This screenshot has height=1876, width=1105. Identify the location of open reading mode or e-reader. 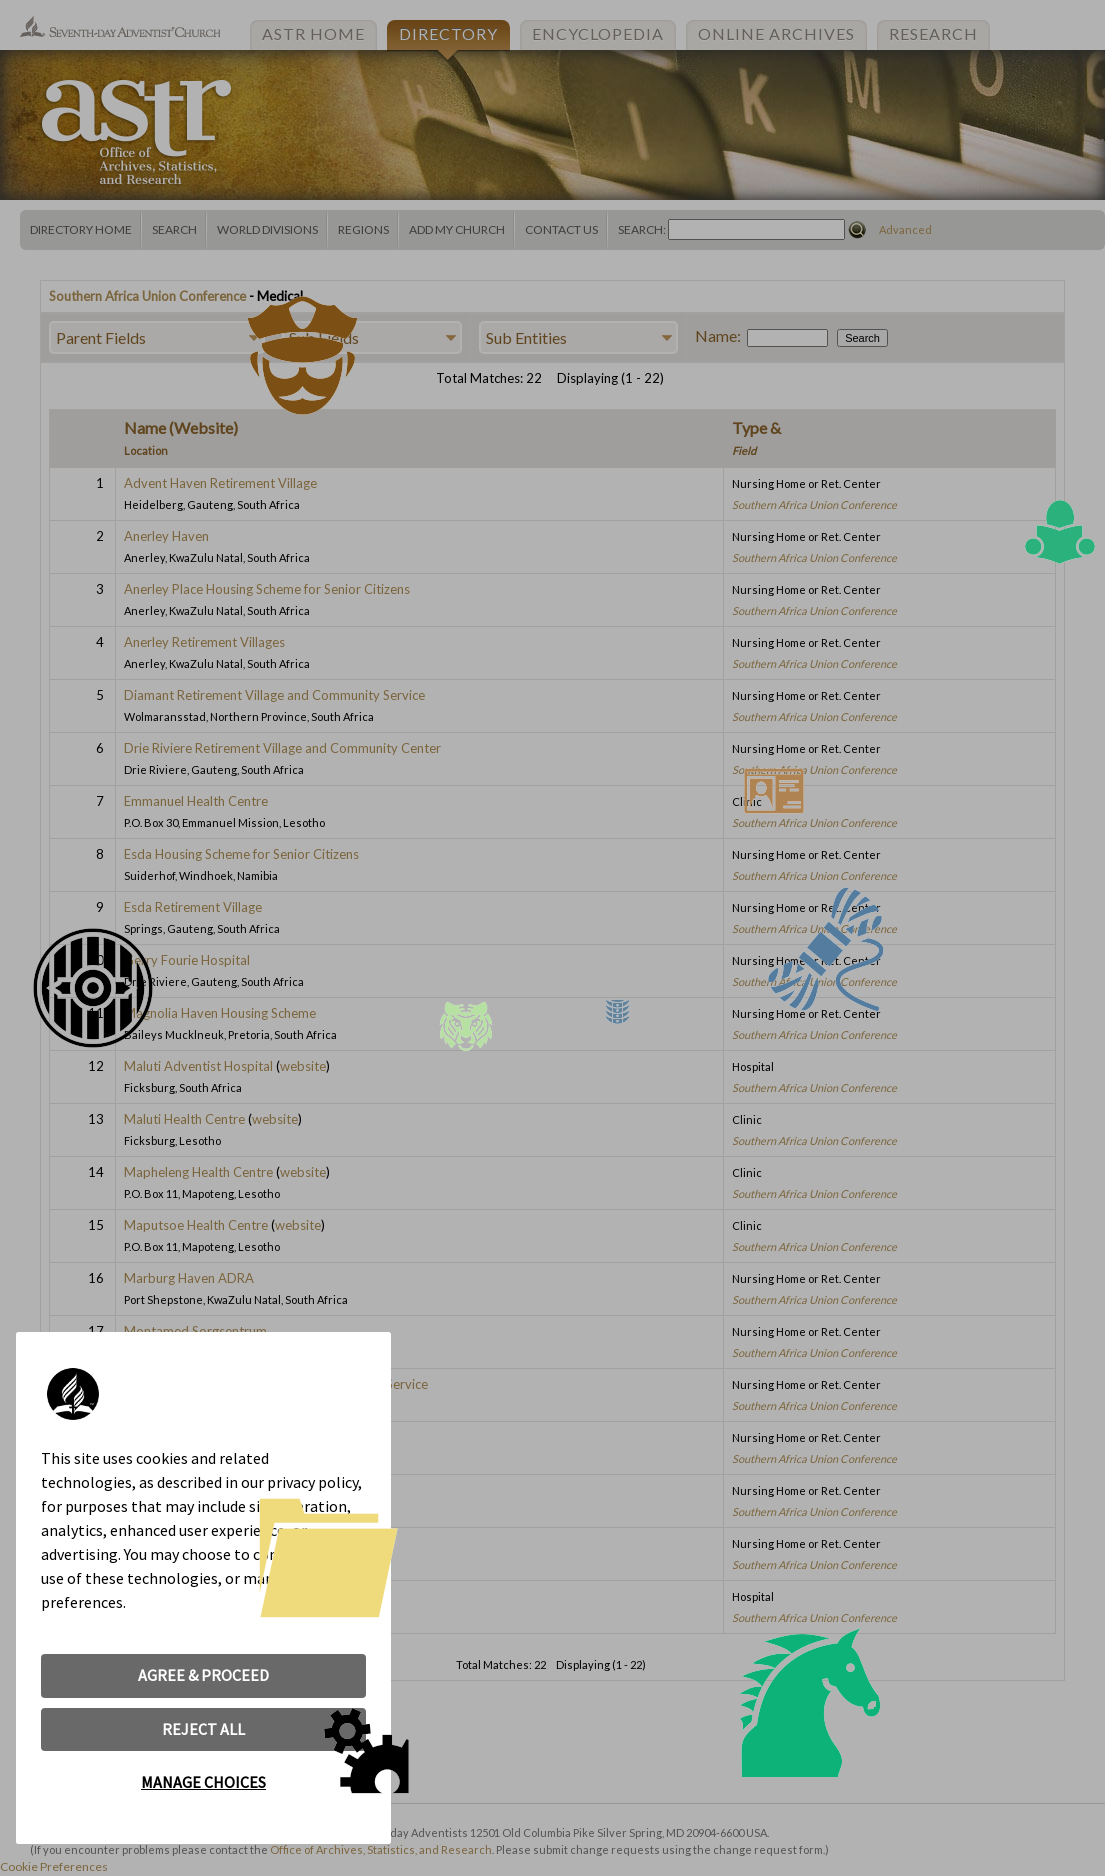
(1060, 532).